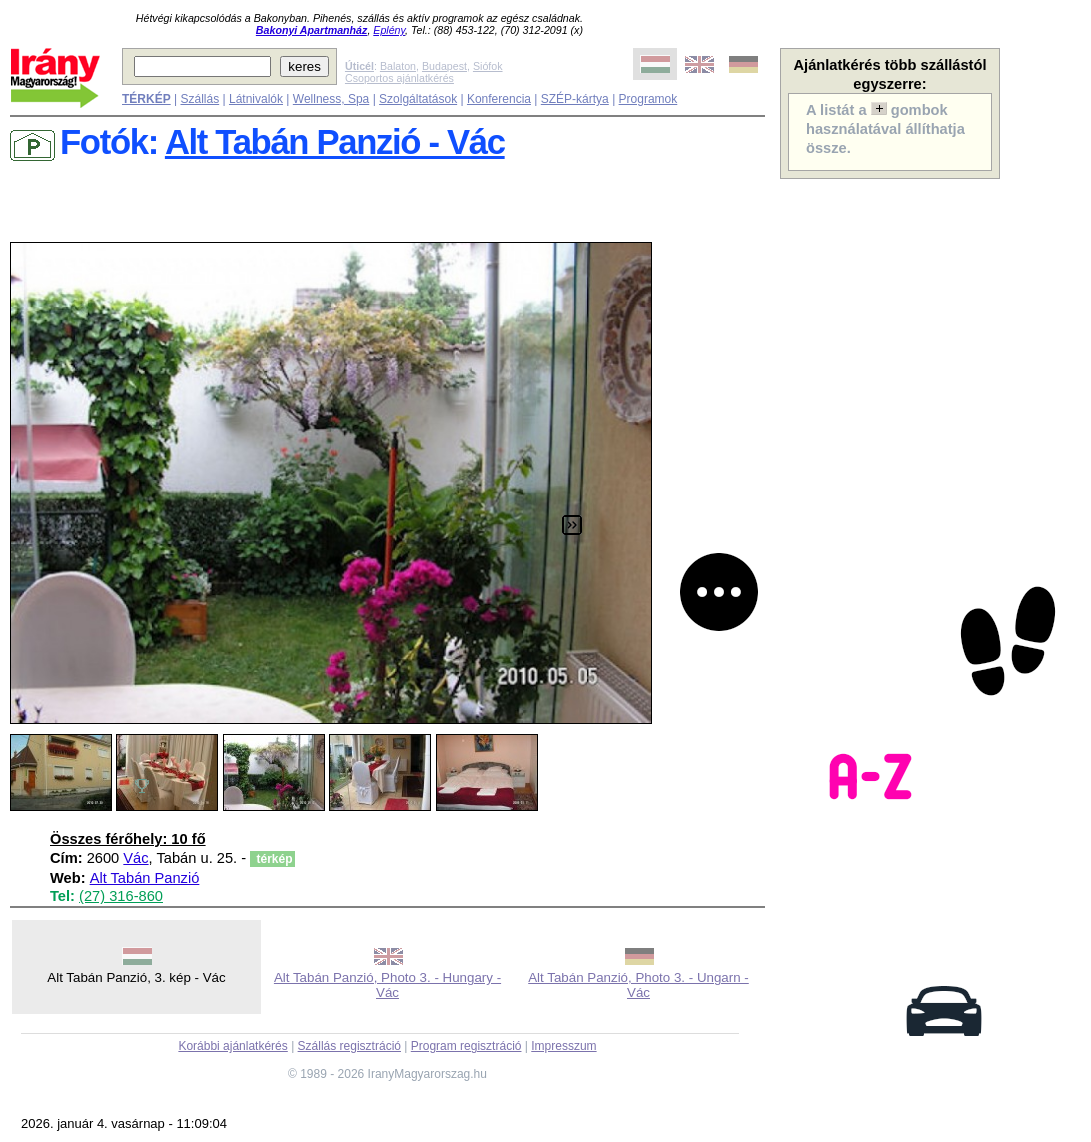 Image resolution: width=1091 pixels, height=1142 pixels. What do you see at coordinates (572, 525) in the screenshot?
I see `navigate forward or skip ahead` at bounding box center [572, 525].